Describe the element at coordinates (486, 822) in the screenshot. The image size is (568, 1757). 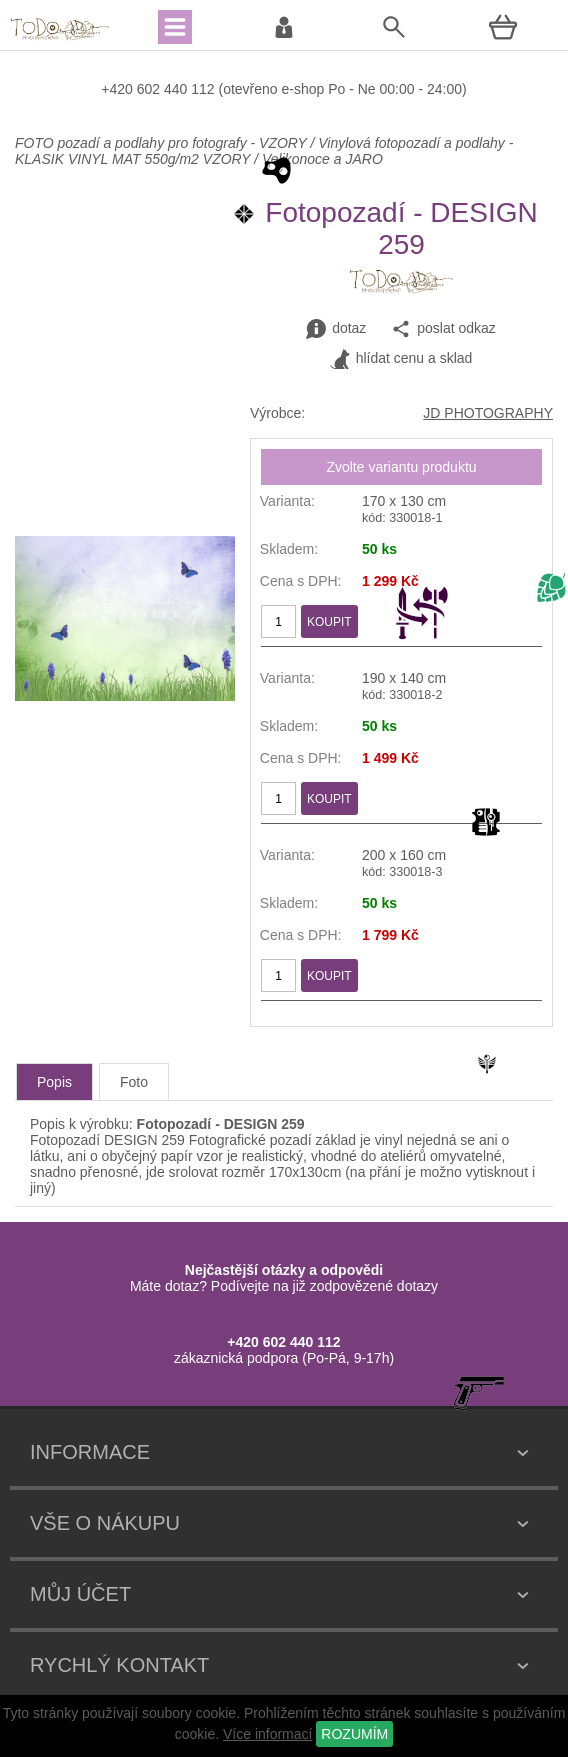
I see `represents a puzzle or matching game mechanic` at that location.